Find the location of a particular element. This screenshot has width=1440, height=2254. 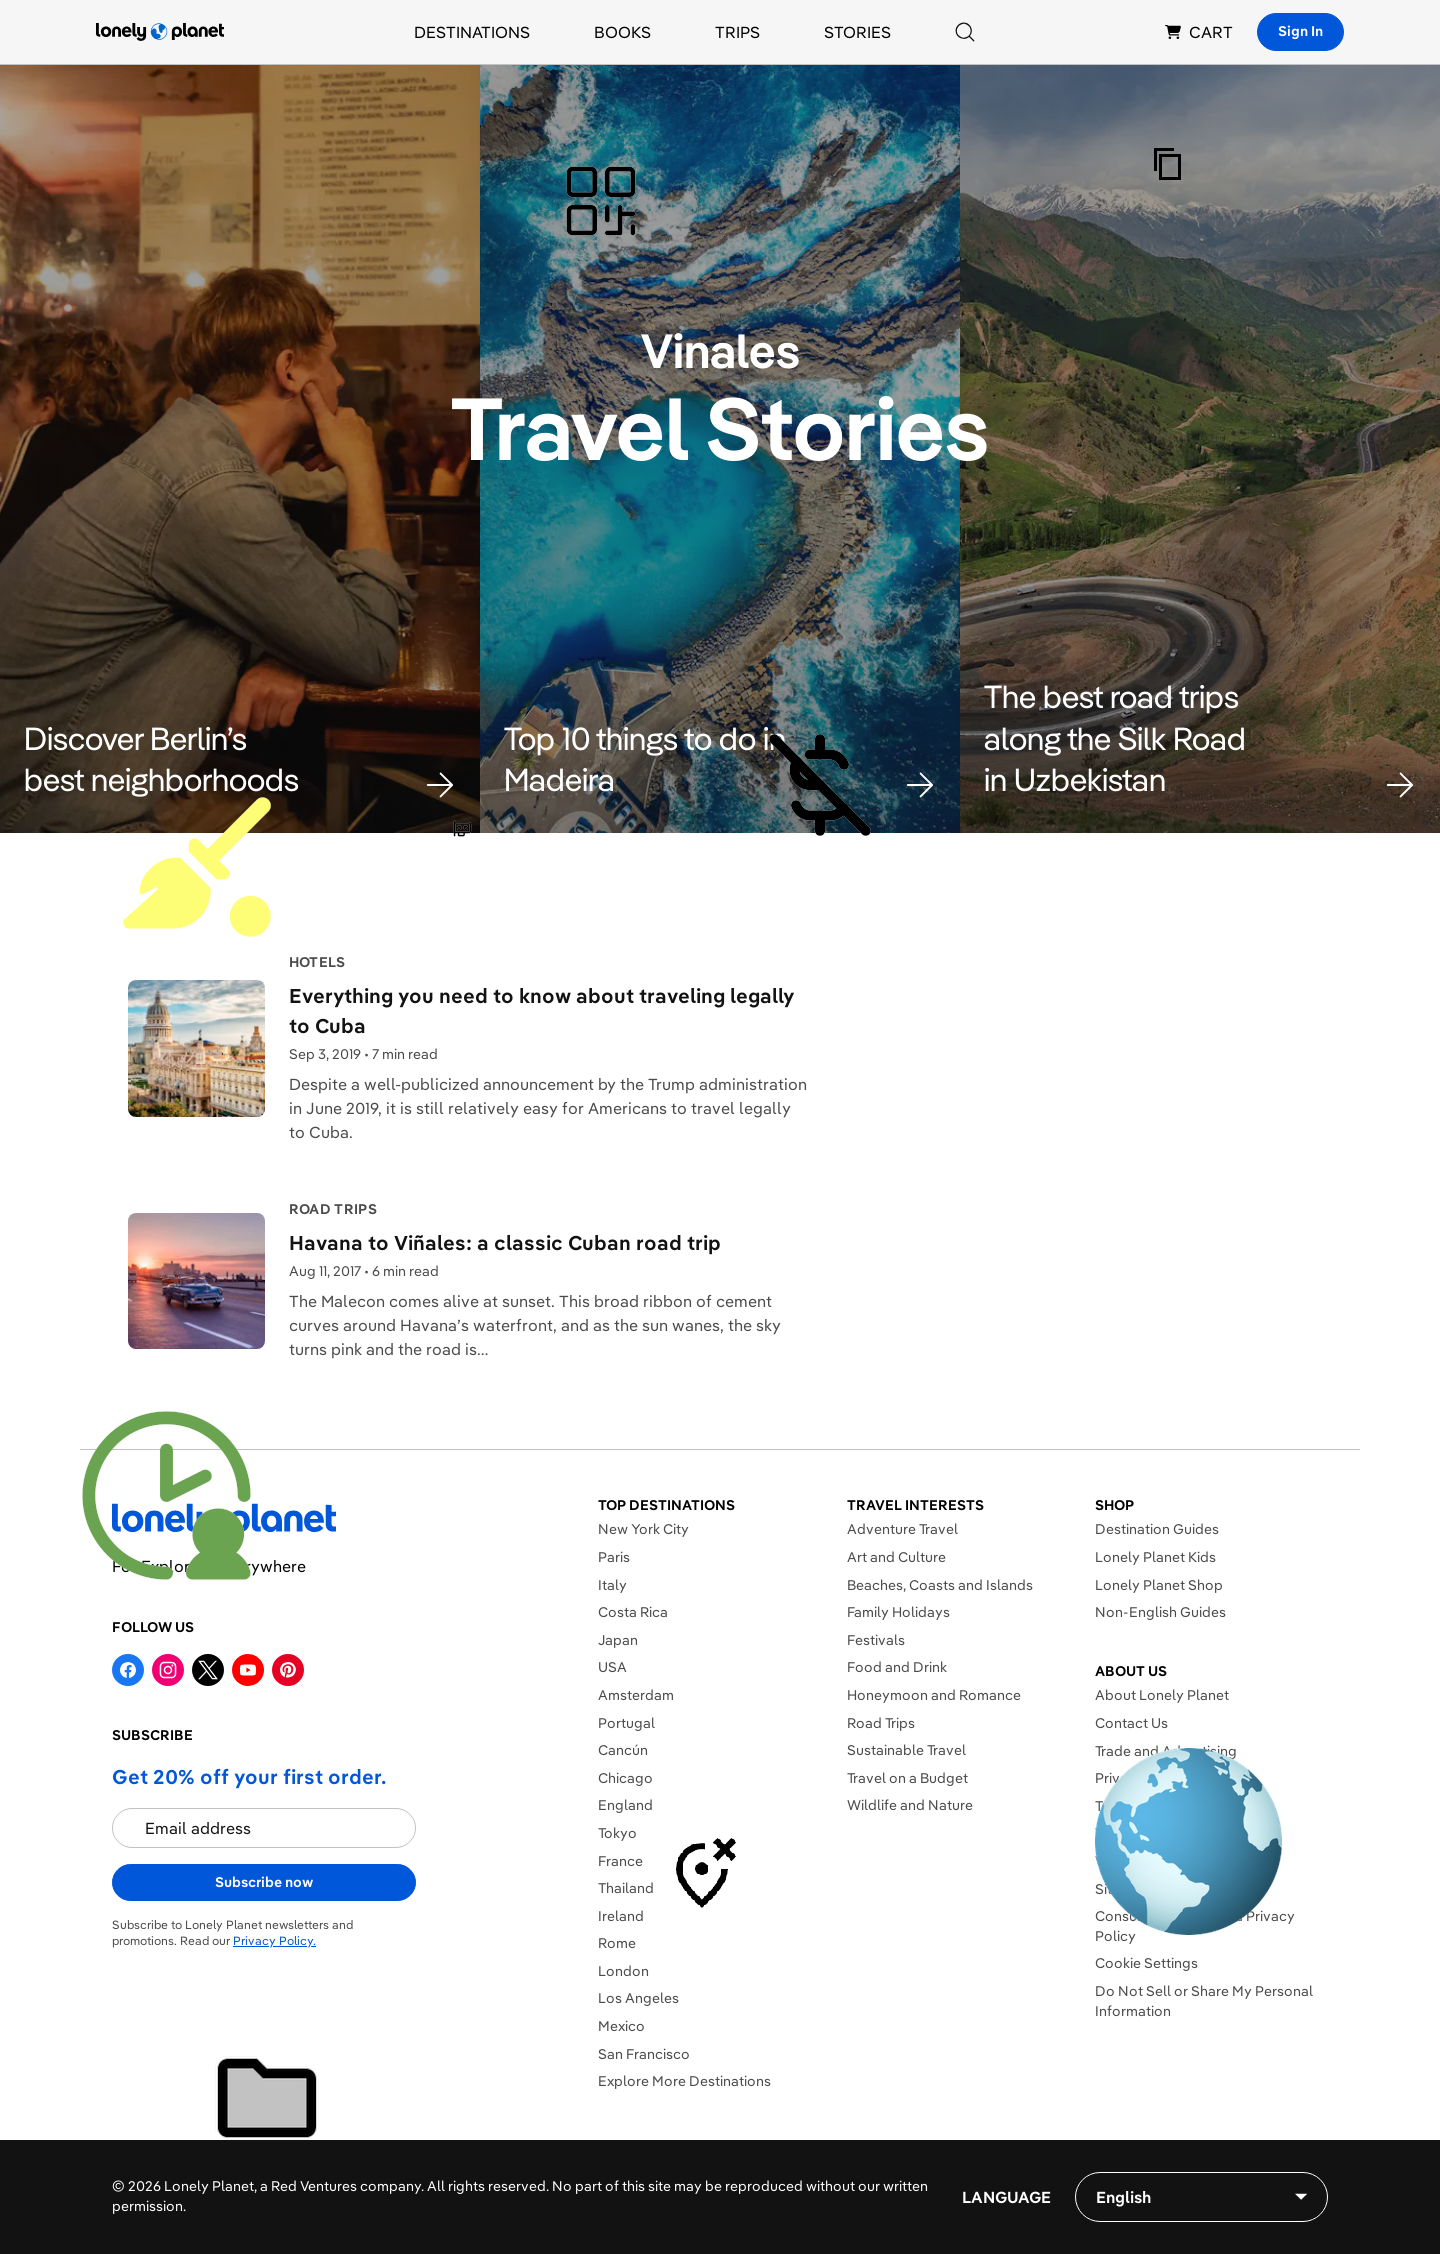

scan a qr code is located at coordinates (601, 201).